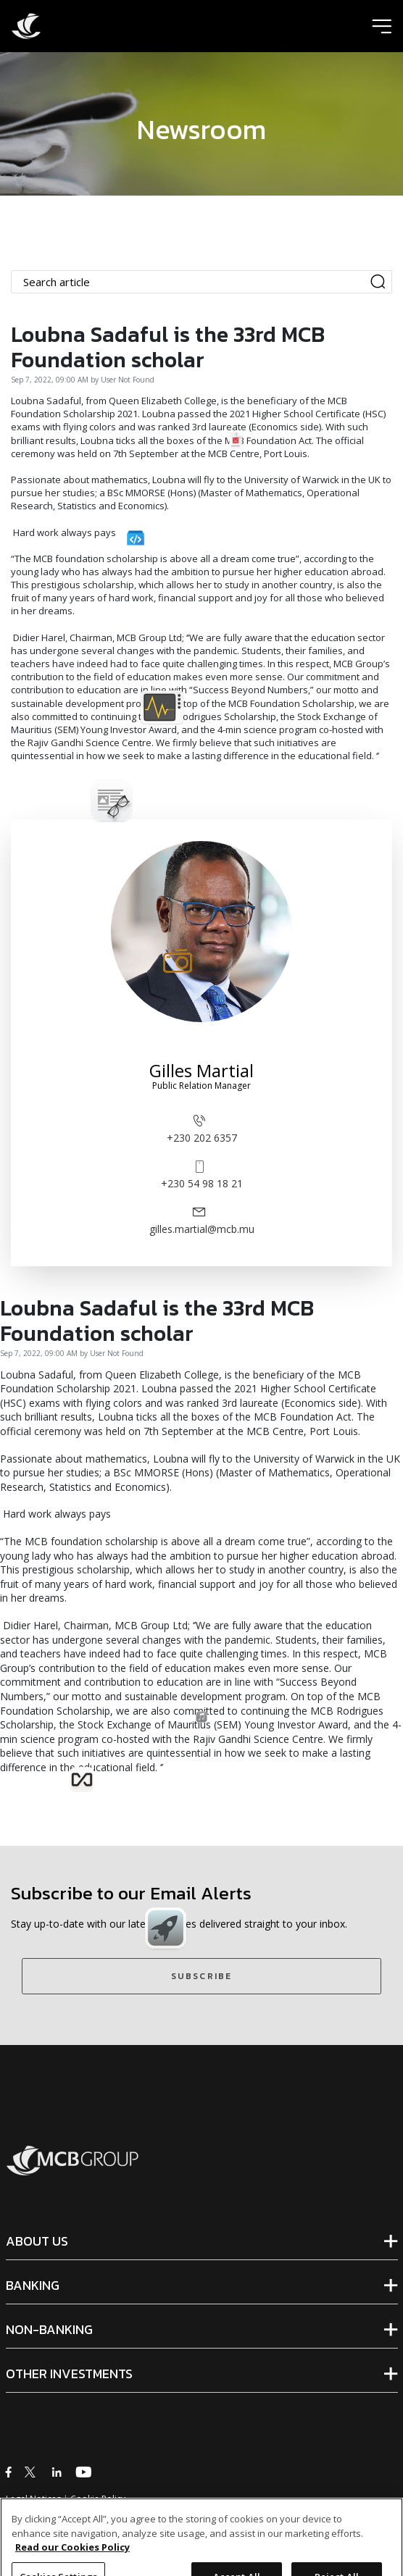  Describe the element at coordinates (236, 440) in the screenshot. I see `apport crash report file` at that location.